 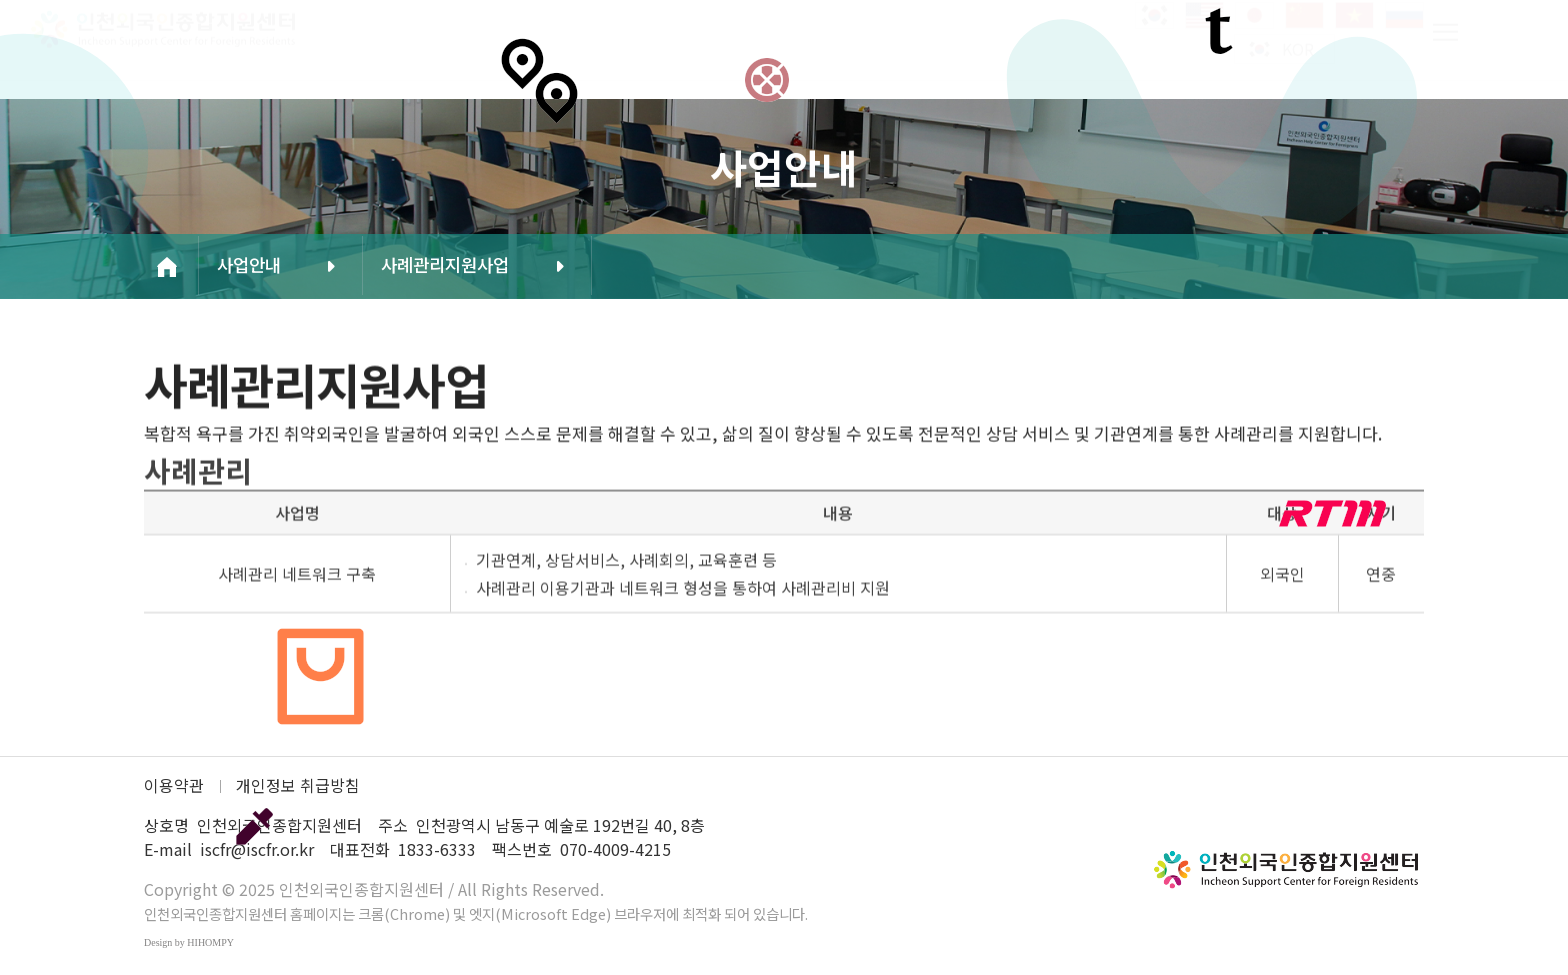 I want to click on view your shopping bag, so click(x=320, y=676).